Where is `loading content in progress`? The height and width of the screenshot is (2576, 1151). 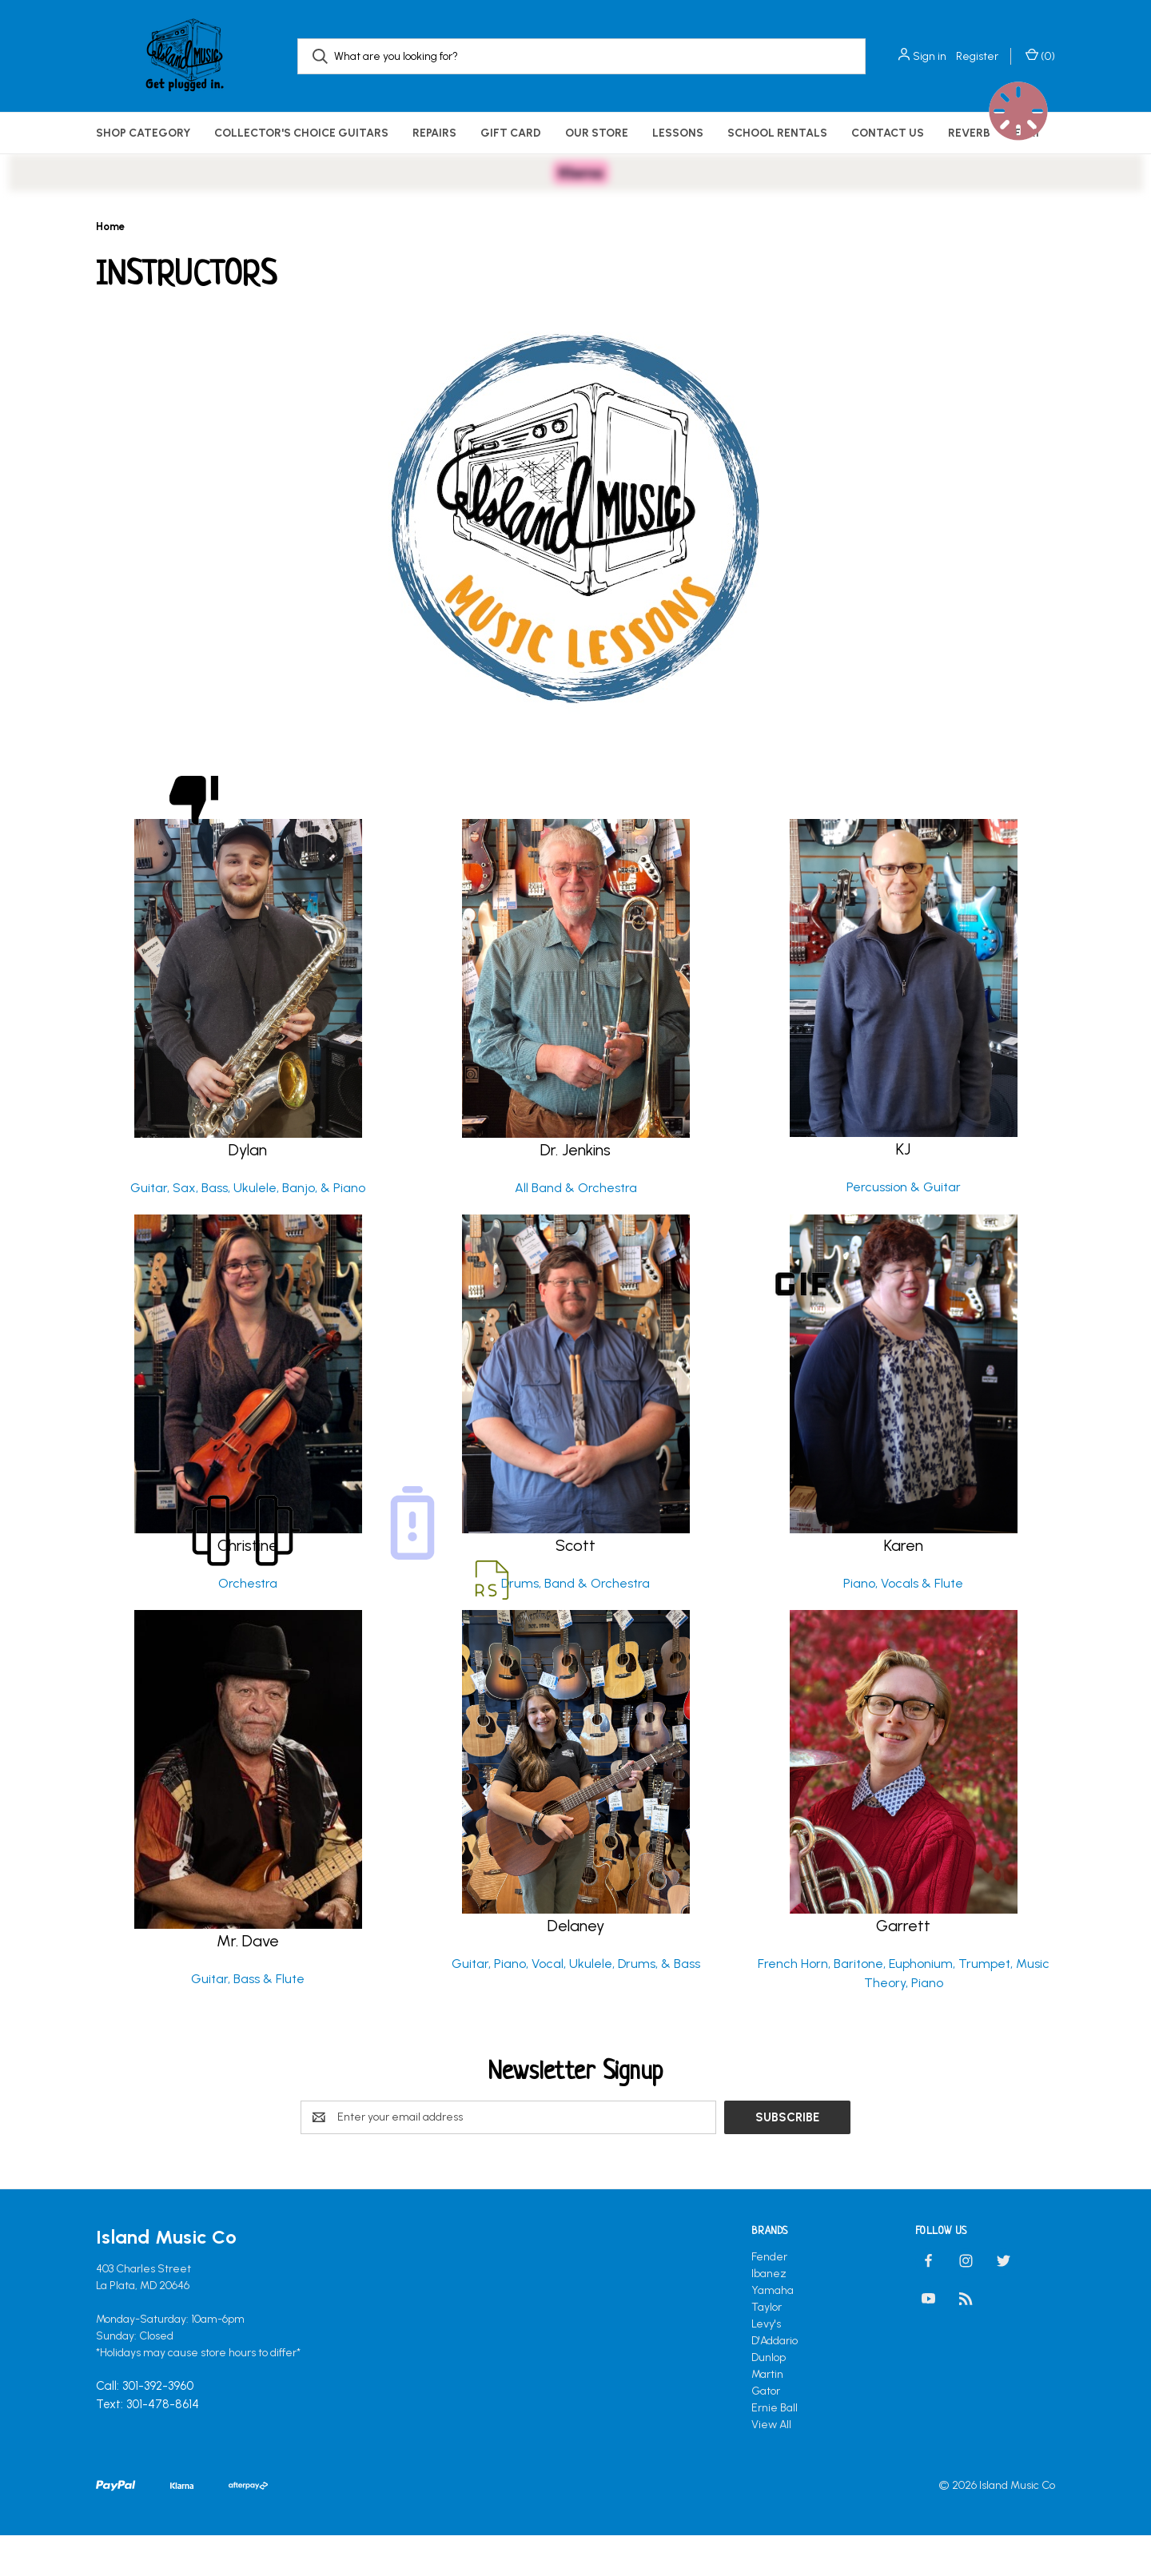
loading content in progress is located at coordinates (1018, 111).